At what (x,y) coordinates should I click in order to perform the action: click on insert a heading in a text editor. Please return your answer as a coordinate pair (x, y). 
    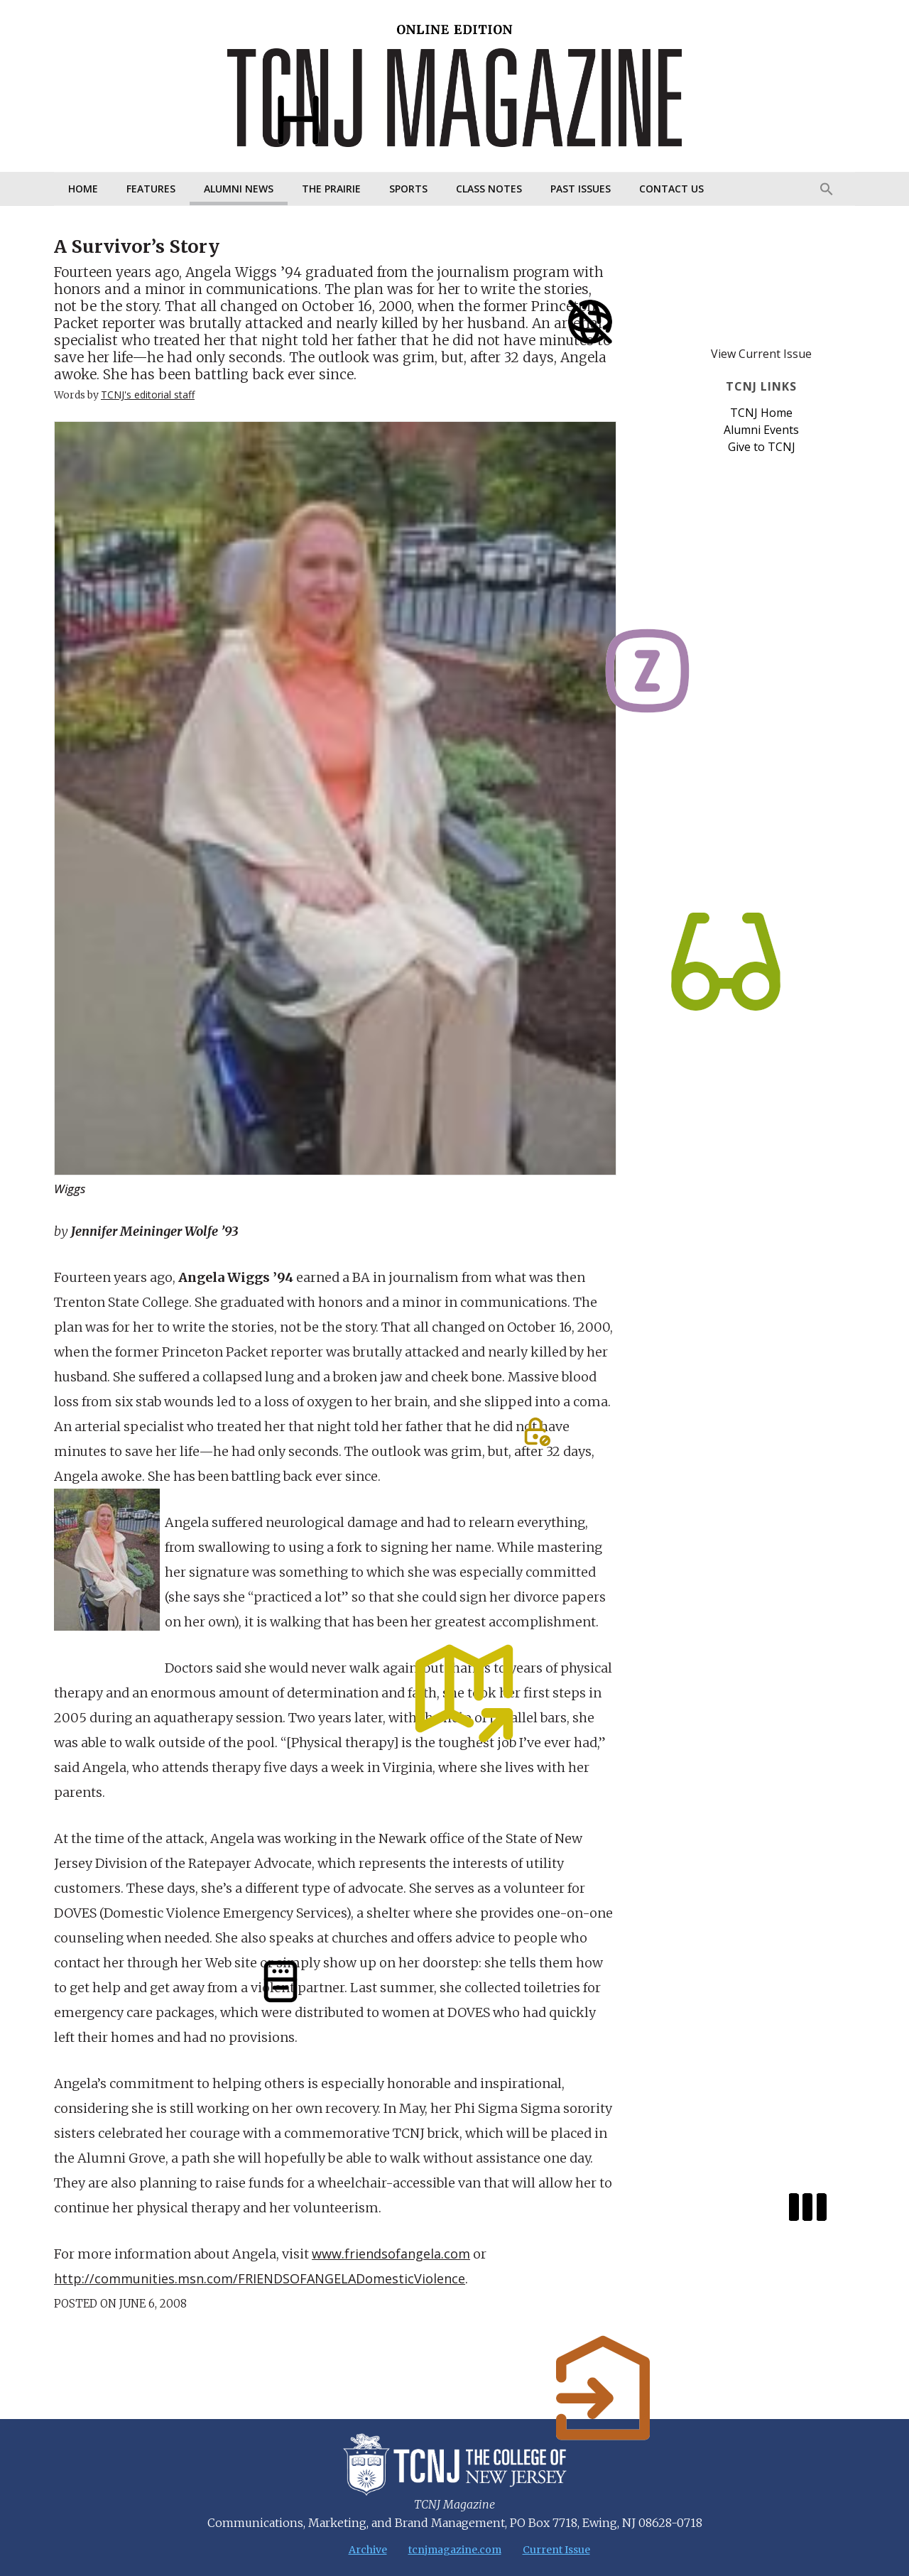
    Looking at the image, I should click on (298, 120).